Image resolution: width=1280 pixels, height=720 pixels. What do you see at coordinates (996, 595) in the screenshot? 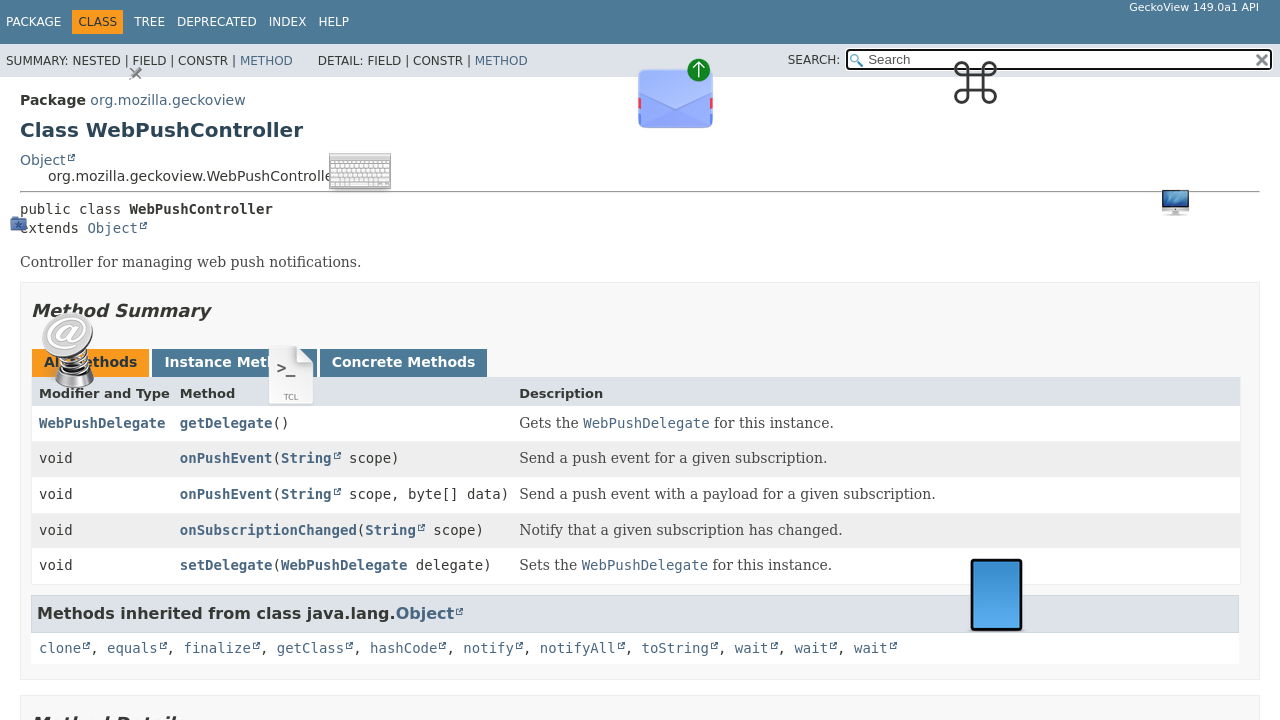
I see `iPad Air device in connected devices list` at bounding box center [996, 595].